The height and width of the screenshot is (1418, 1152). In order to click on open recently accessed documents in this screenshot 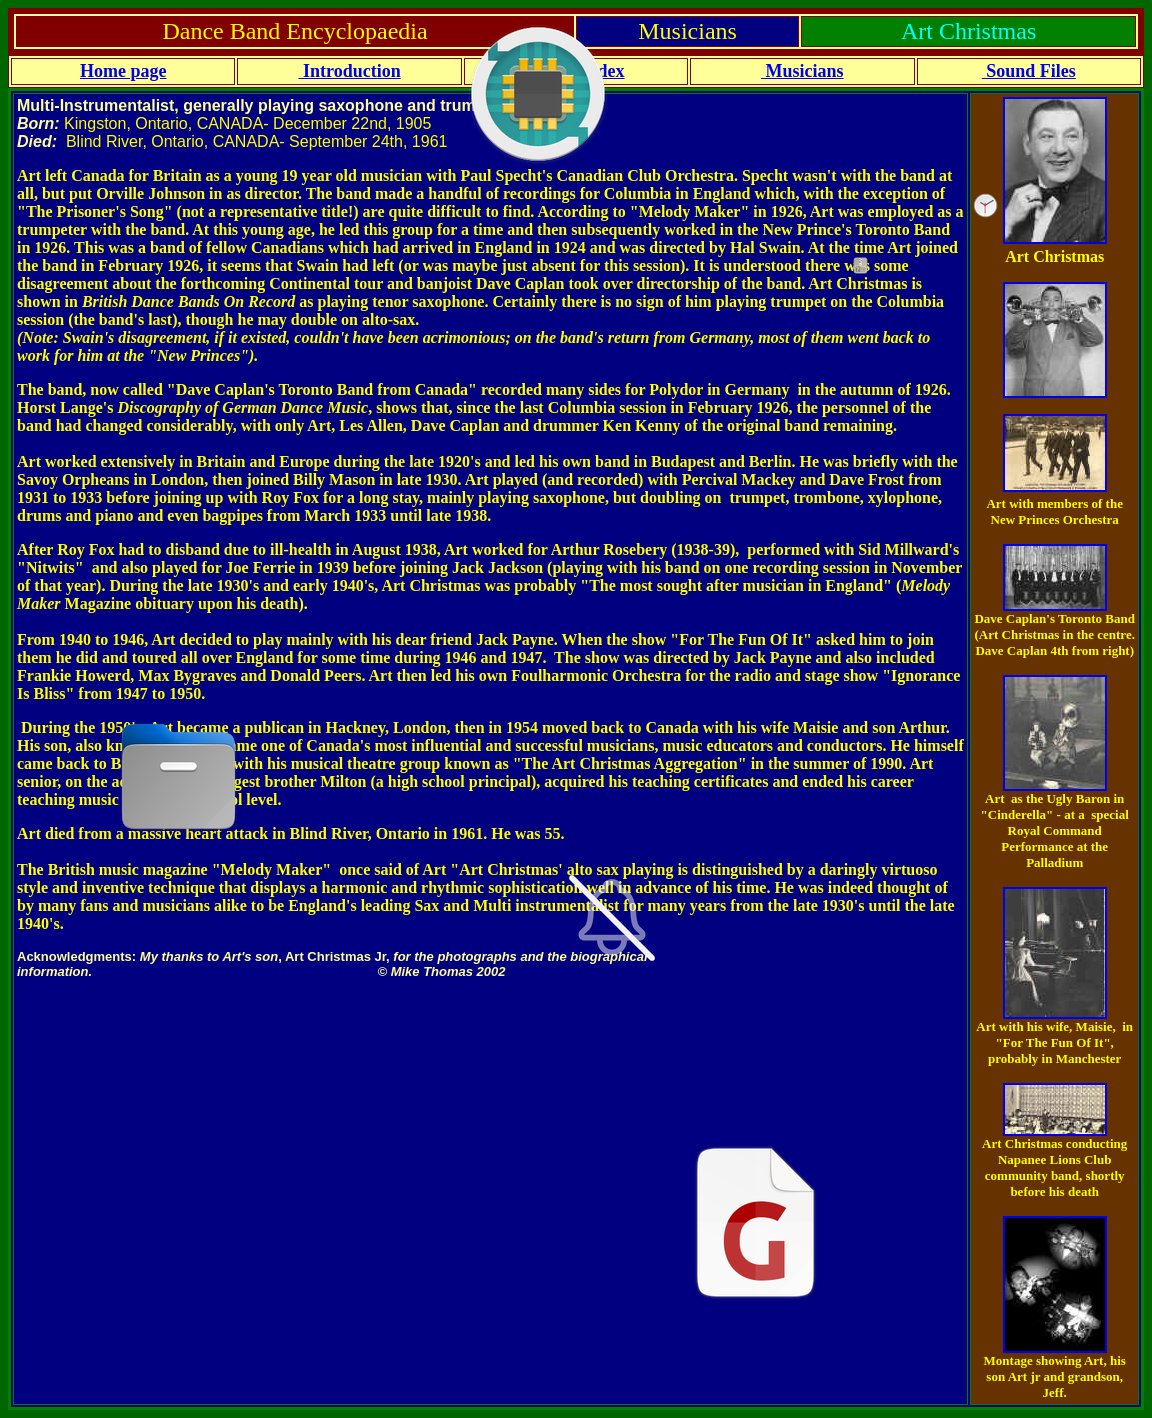, I will do `click(985, 205)`.